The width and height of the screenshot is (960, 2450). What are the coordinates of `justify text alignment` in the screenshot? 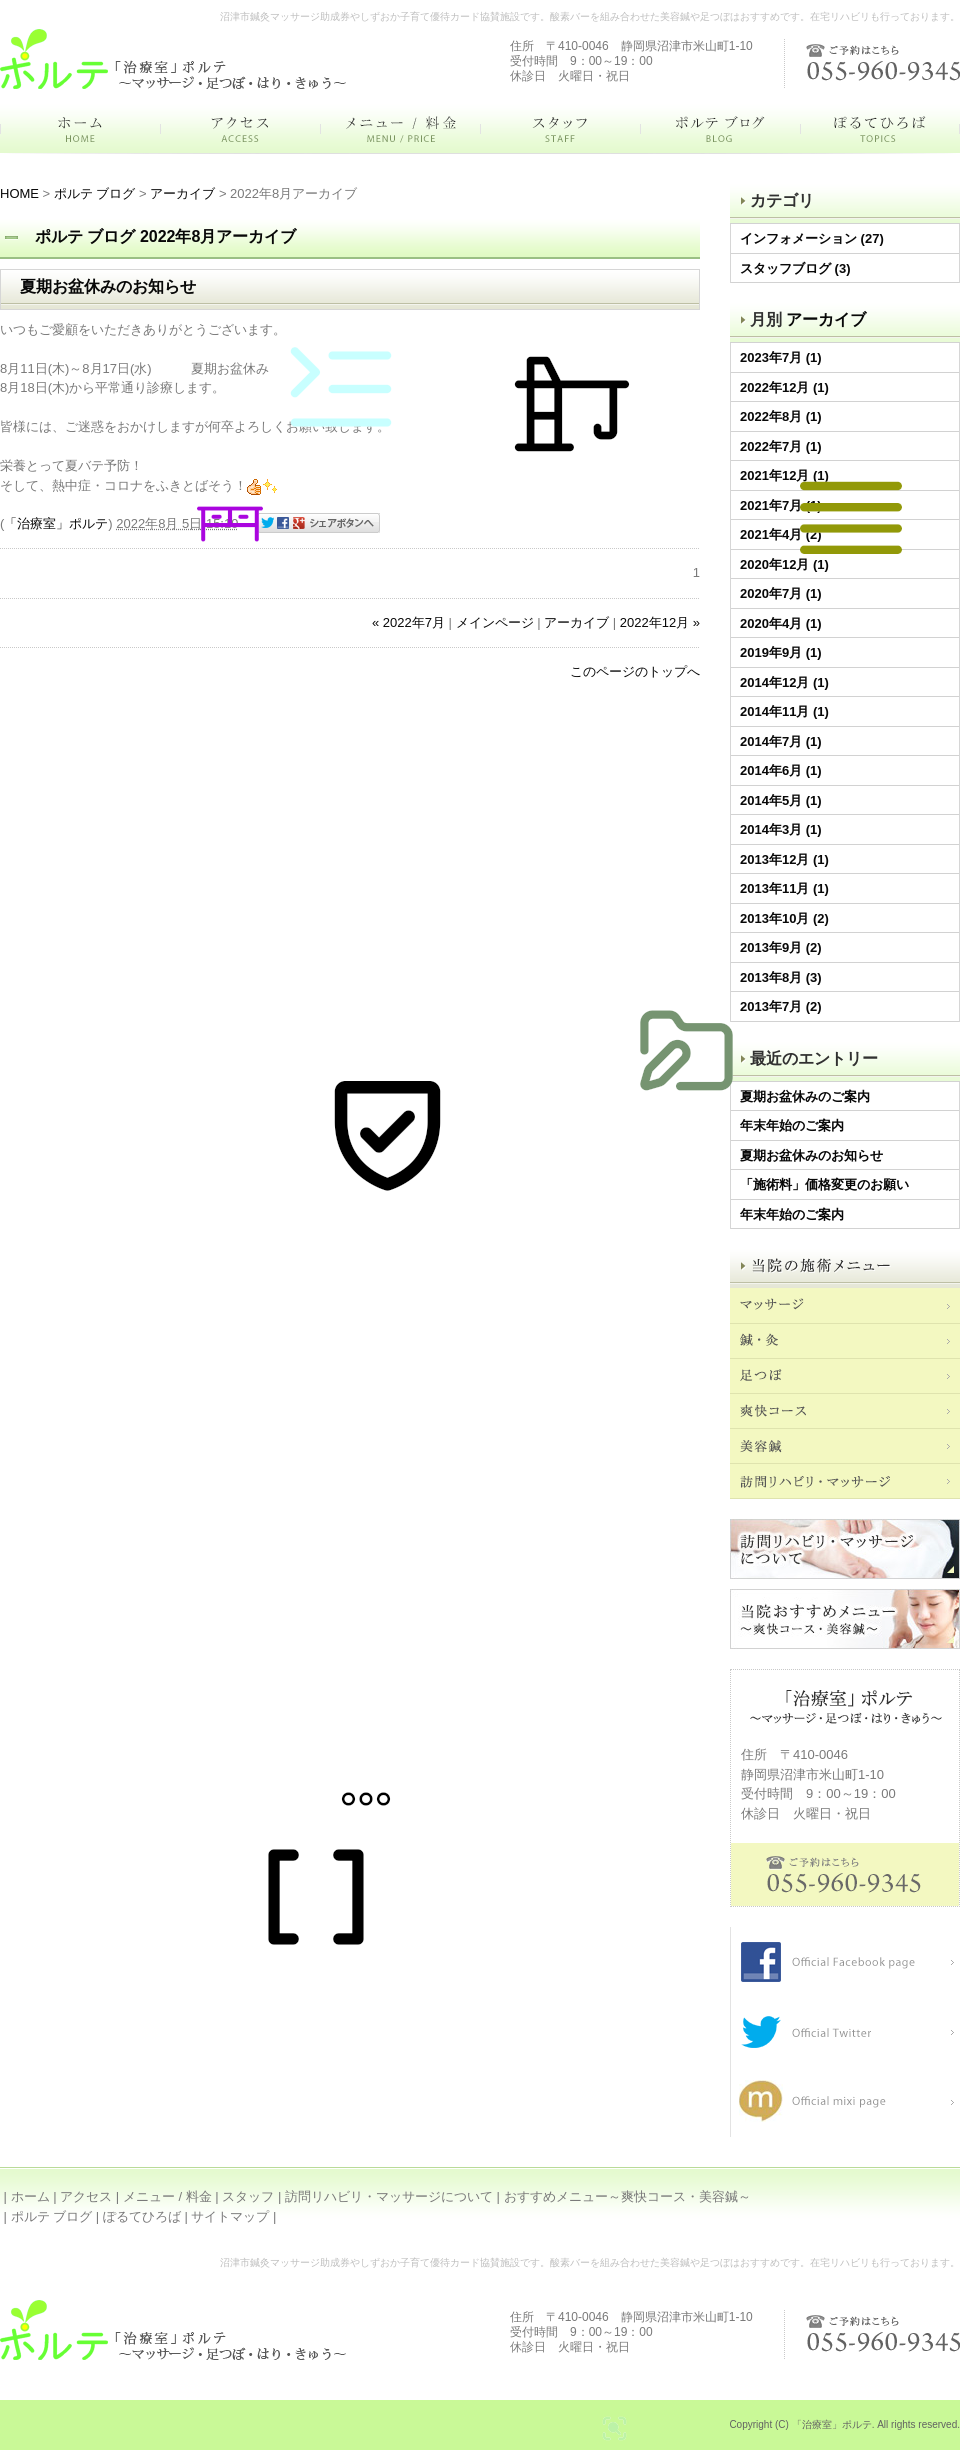 It's located at (851, 520).